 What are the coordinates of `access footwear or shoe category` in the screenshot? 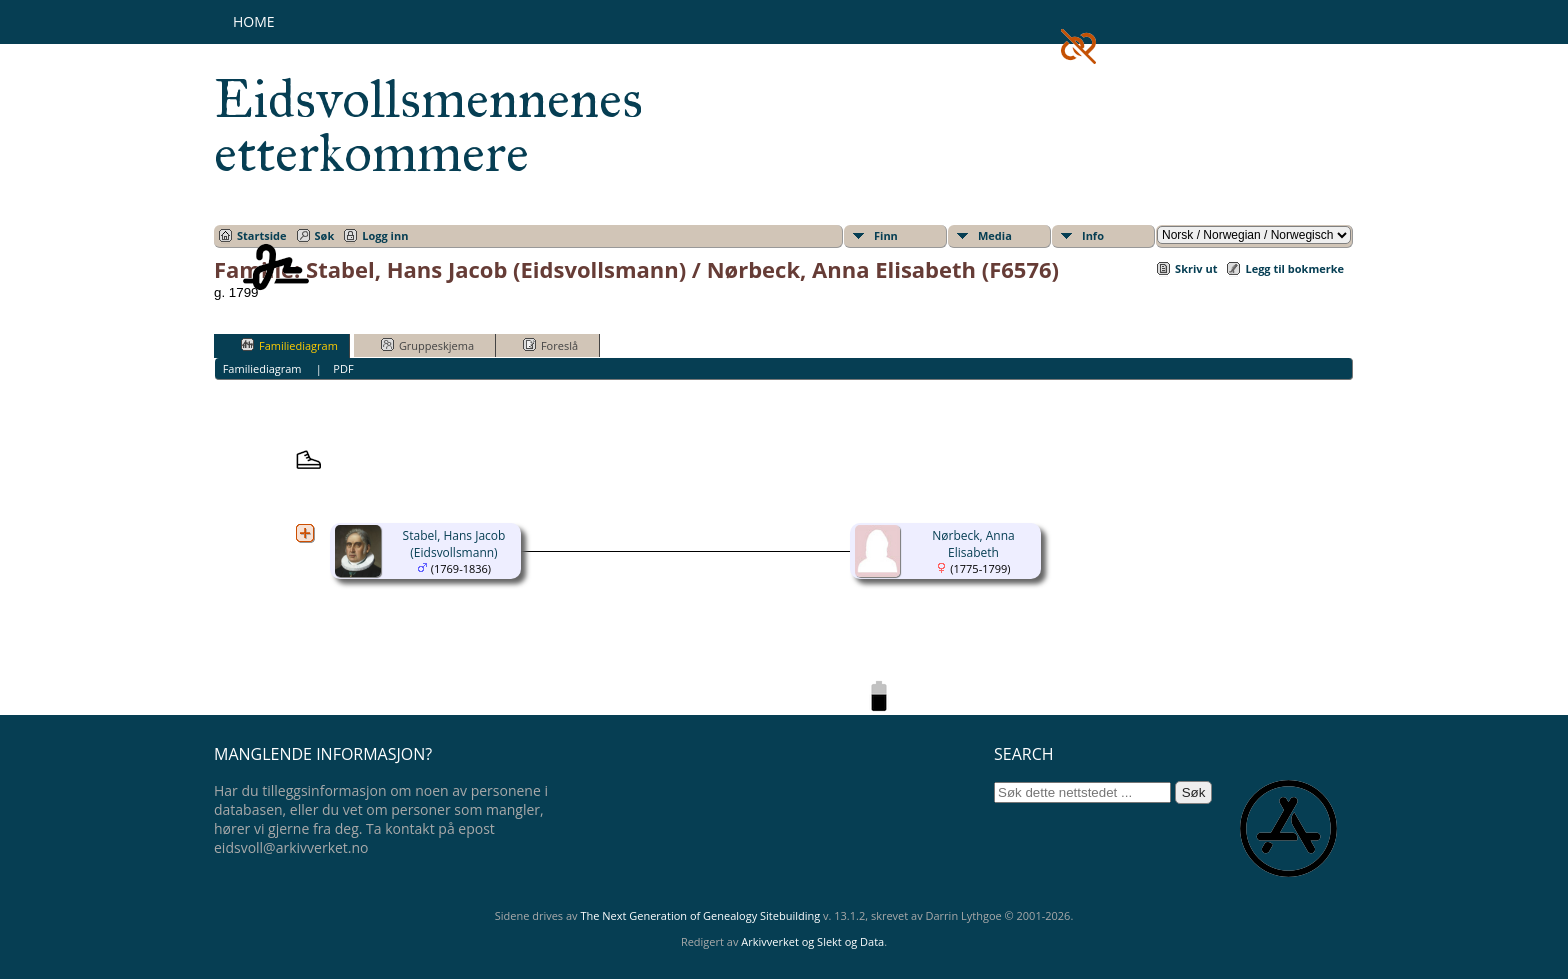 It's located at (307, 460).